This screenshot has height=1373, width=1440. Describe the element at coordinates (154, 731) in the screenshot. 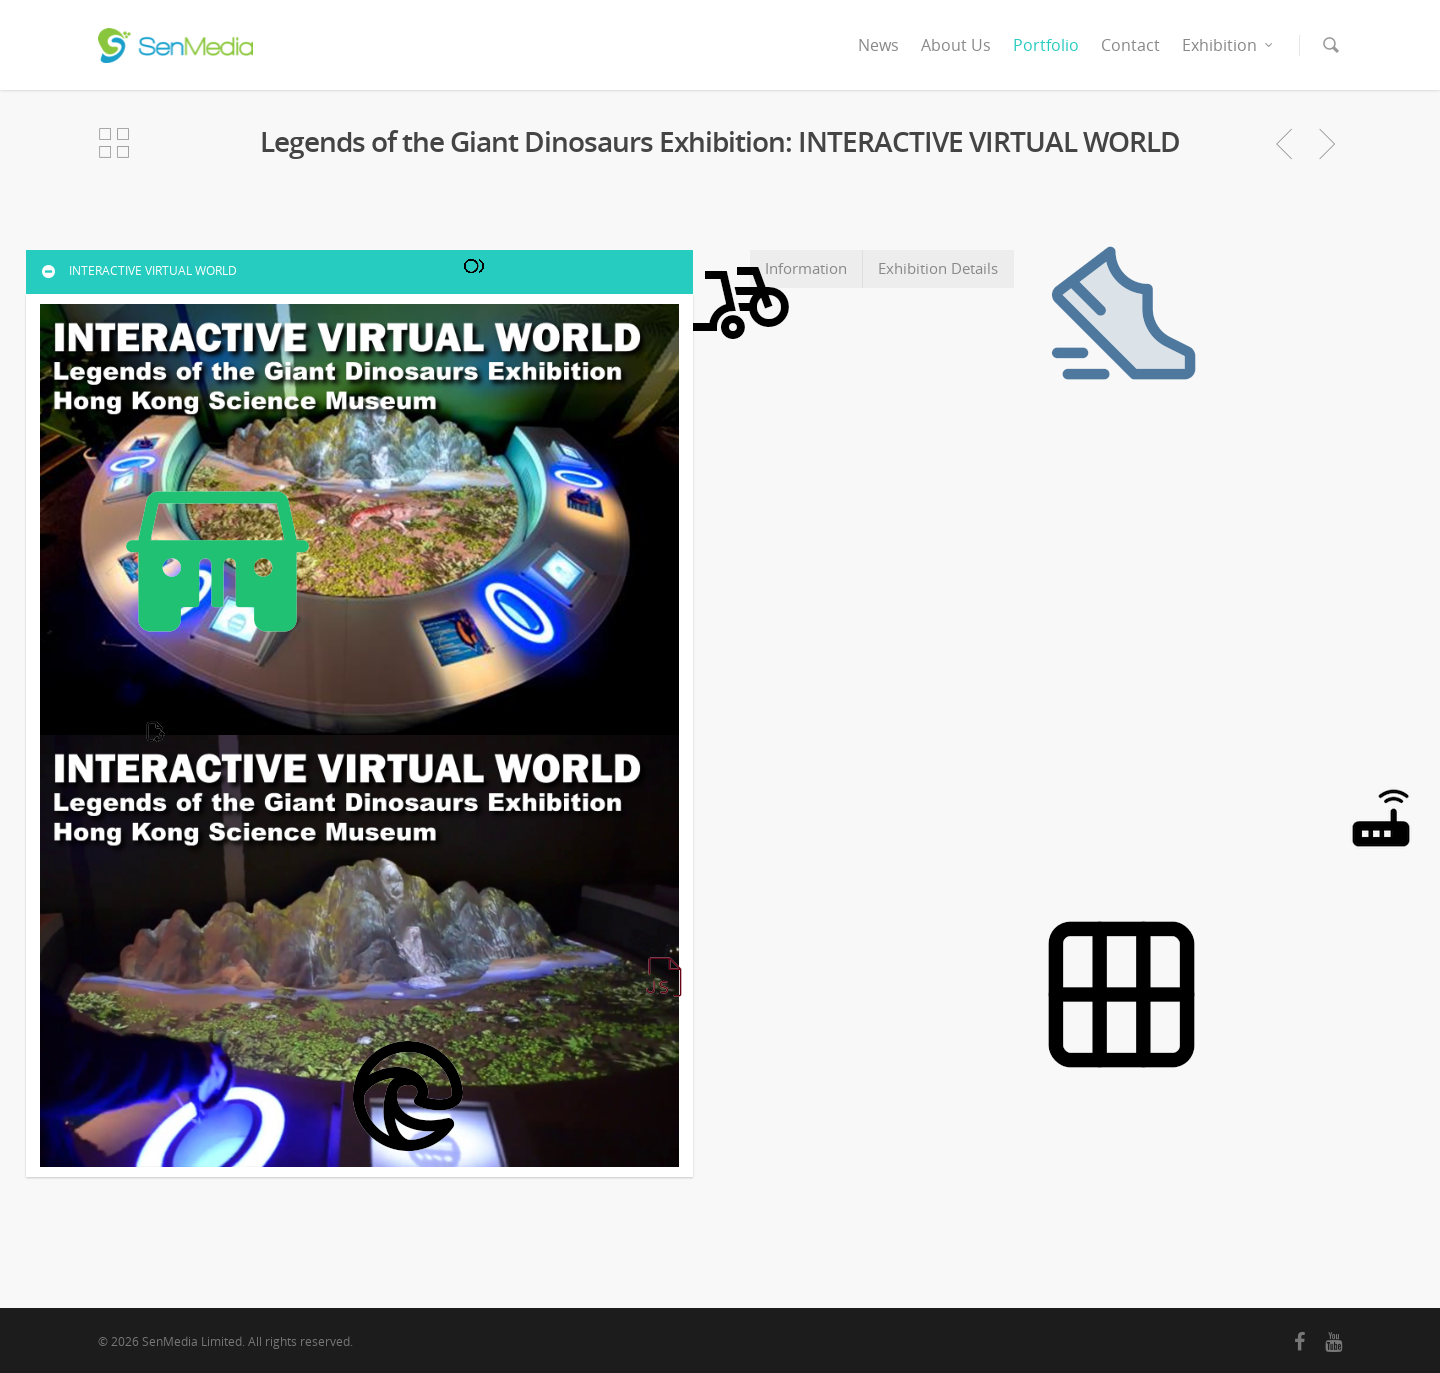

I see `change document orientation between portrait and landscape` at that location.